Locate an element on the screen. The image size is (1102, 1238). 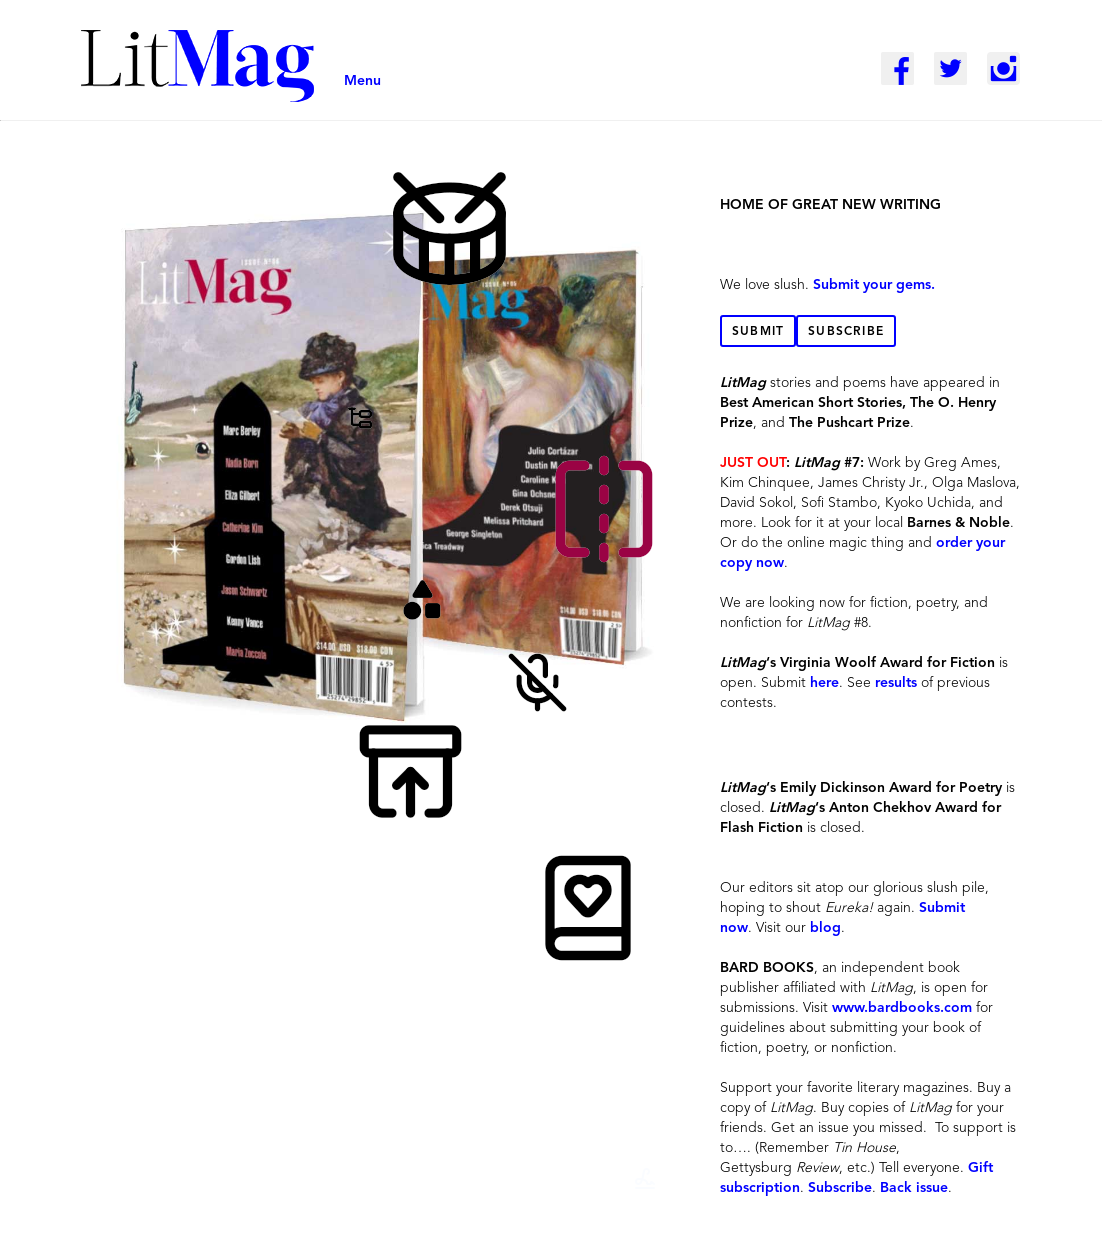
access shape tools or drawing options is located at coordinates (422, 600).